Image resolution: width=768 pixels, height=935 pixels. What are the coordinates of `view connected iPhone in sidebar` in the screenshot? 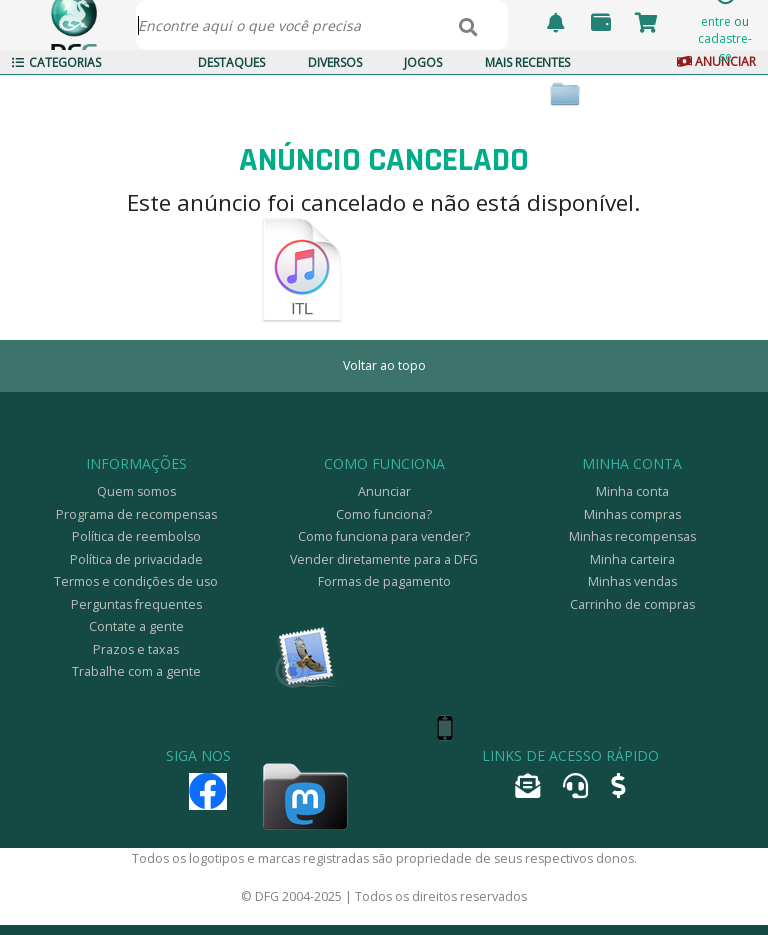 It's located at (445, 728).